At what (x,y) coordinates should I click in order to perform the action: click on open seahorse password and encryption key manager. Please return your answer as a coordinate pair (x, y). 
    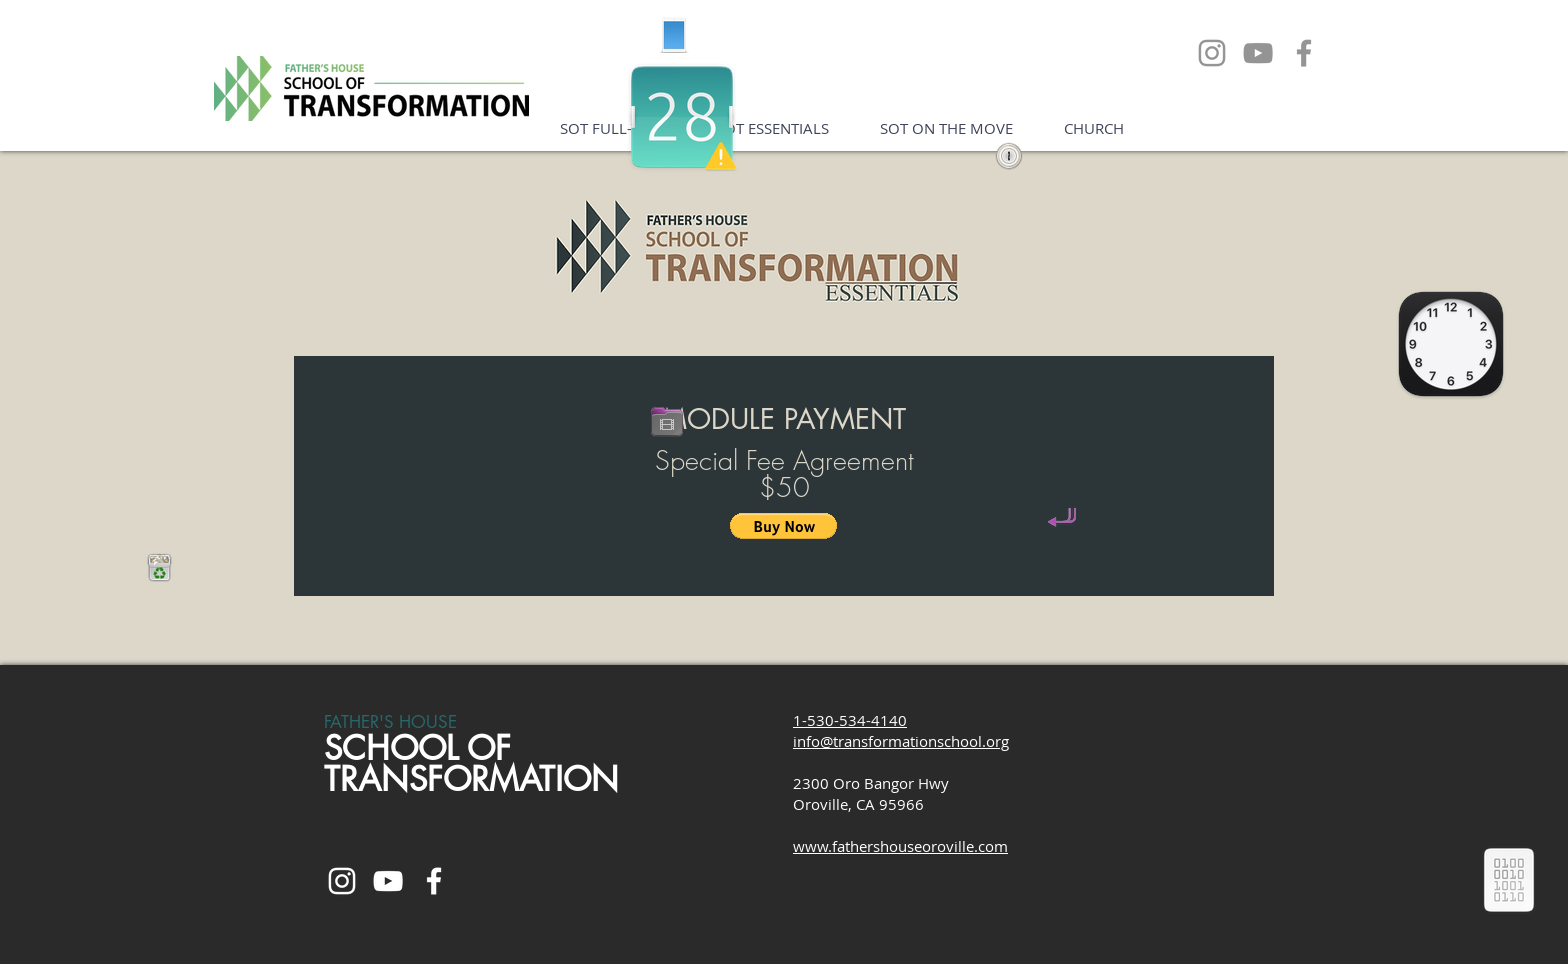
    Looking at the image, I should click on (1009, 156).